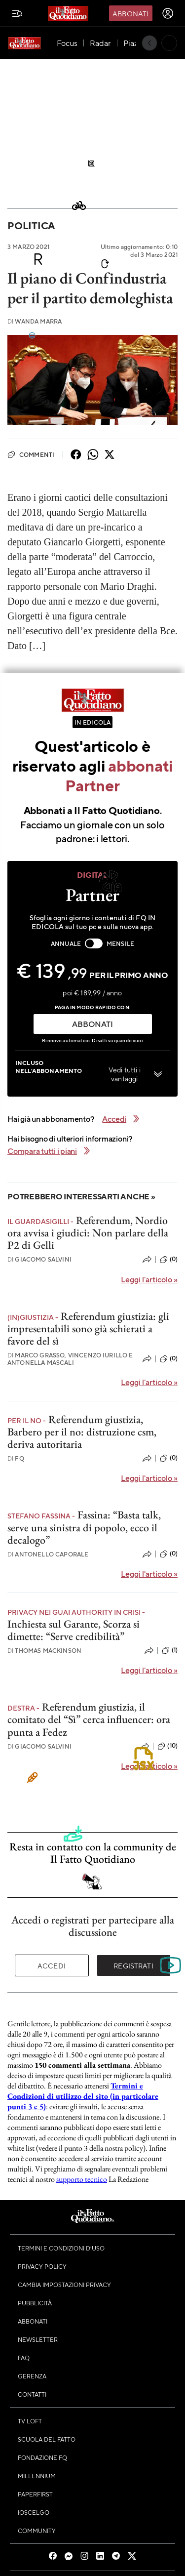 This screenshot has width=185, height=2576. I want to click on indicates items starting with the letter R, so click(38, 259).